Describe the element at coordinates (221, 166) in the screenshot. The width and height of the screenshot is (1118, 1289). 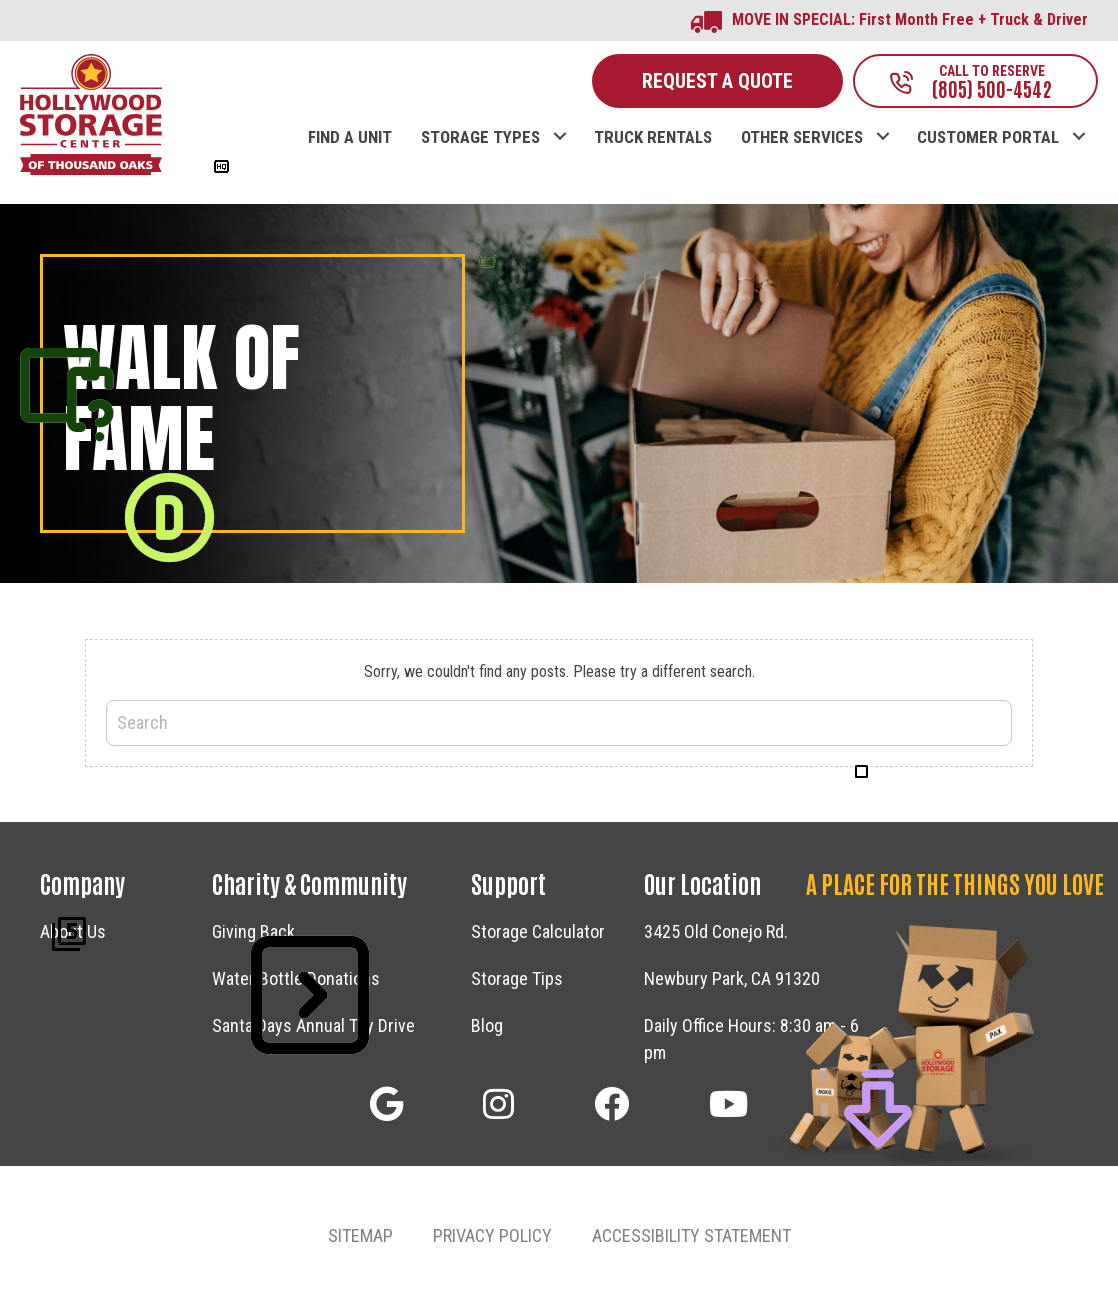
I see `indicates high quality media or streaming option` at that location.